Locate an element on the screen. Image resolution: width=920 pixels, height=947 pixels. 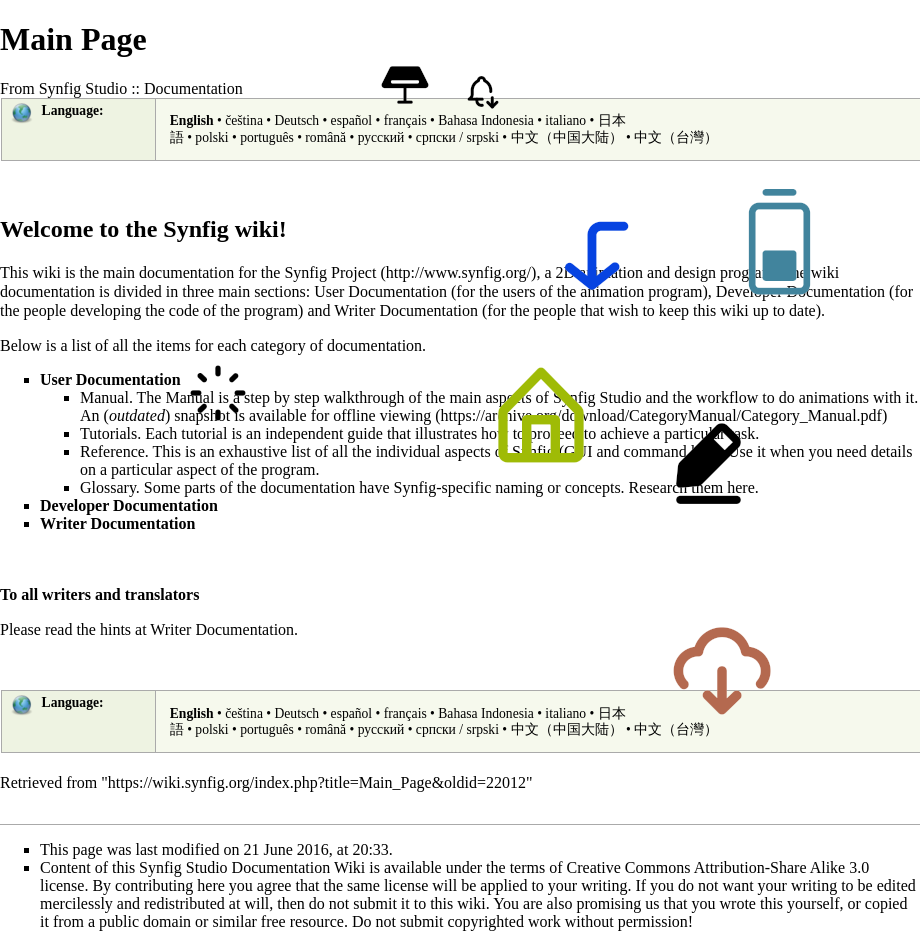
indicates medium battery level is located at coordinates (779, 243).